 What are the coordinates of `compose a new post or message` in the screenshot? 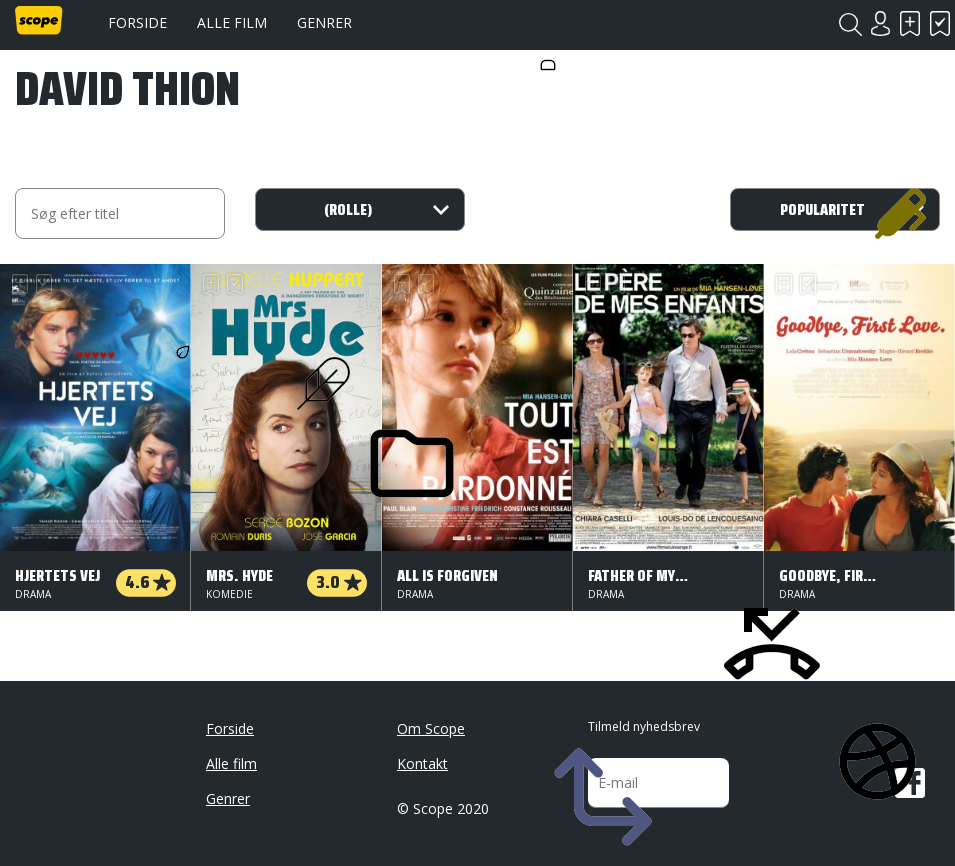 It's located at (322, 384).